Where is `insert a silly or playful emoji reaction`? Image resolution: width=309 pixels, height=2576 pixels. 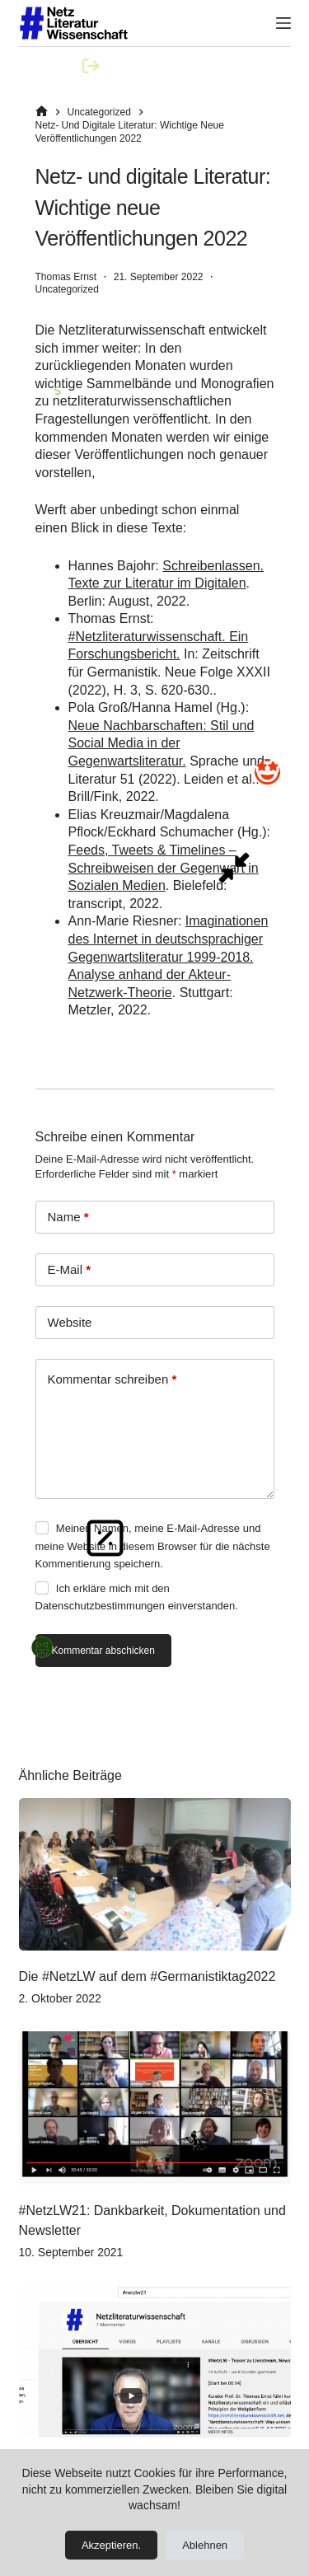 insert a silly or playful emoji reaction is located at coordinates (42, 1647).